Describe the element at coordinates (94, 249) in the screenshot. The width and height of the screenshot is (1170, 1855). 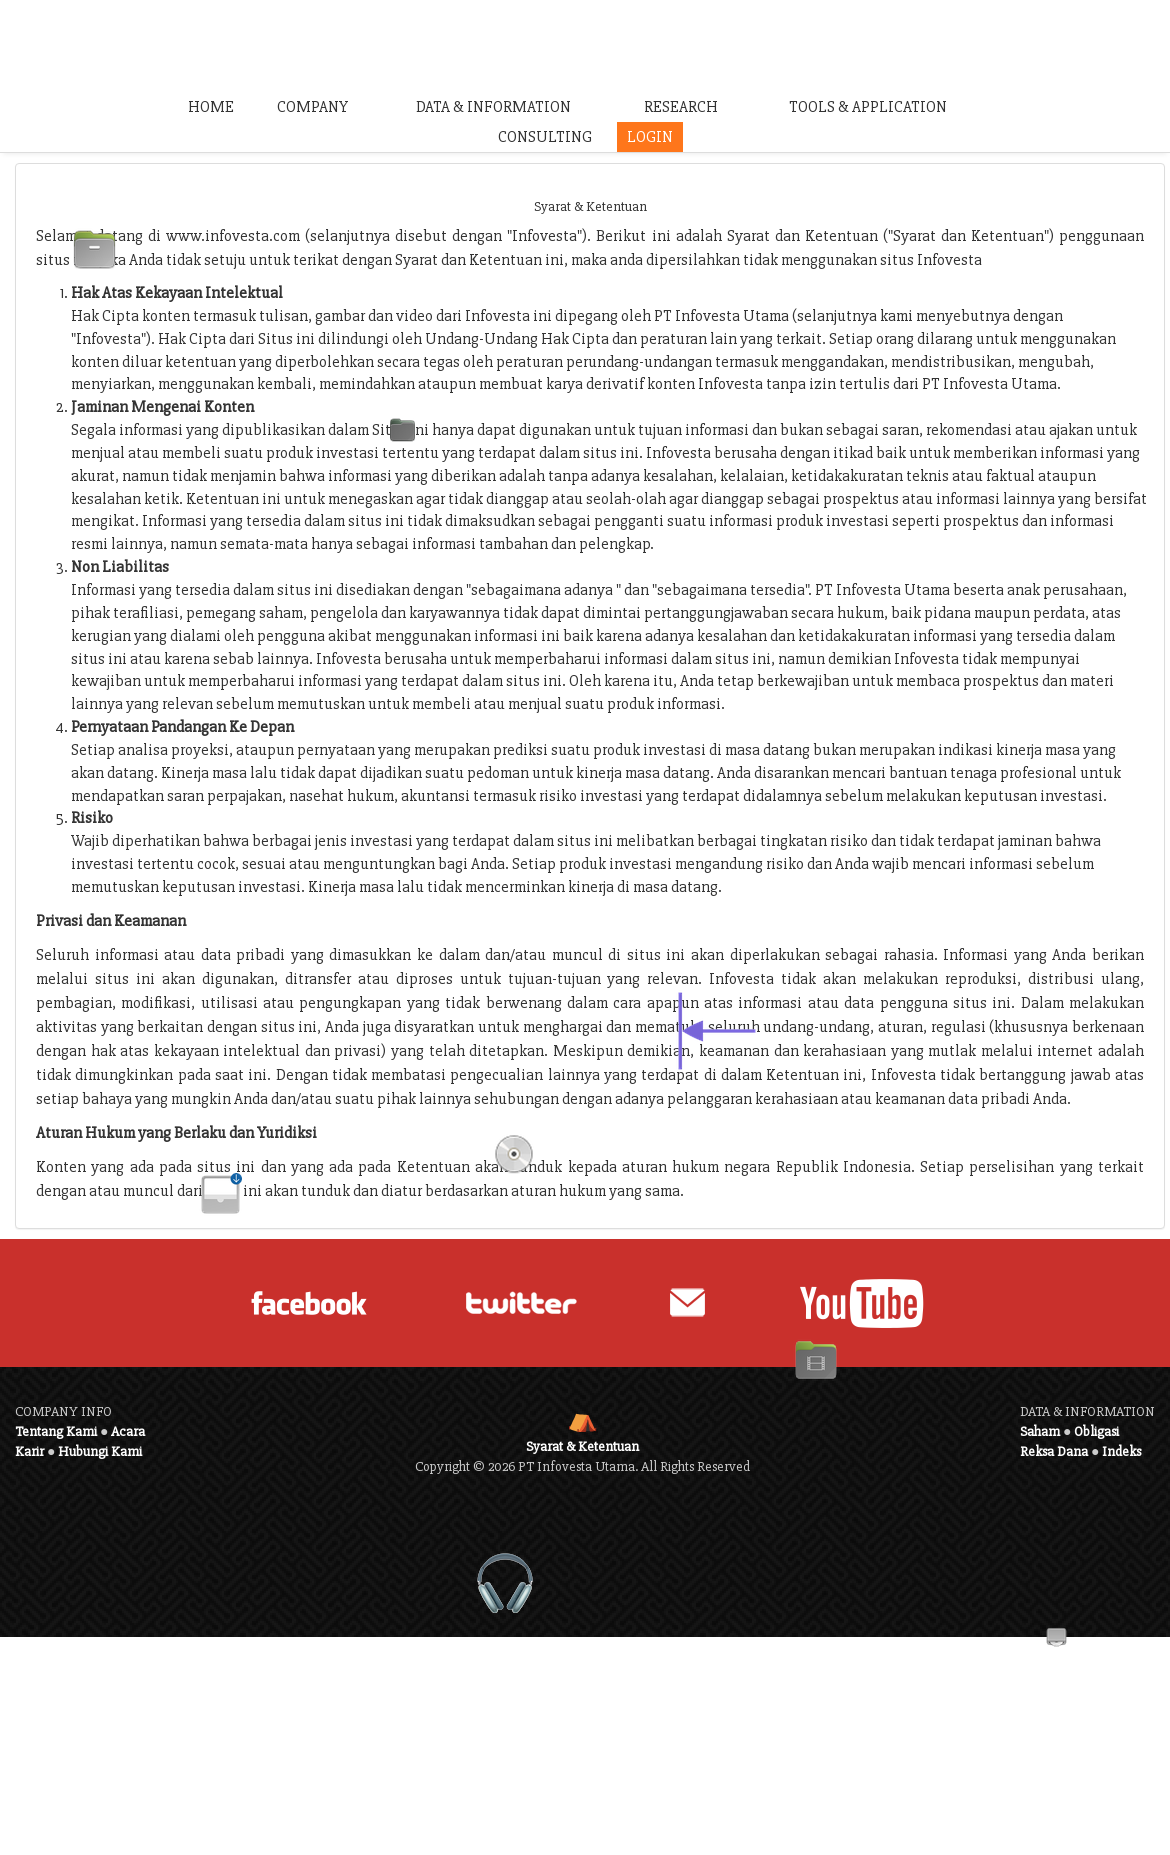
I see `open the file manager application` at that location.